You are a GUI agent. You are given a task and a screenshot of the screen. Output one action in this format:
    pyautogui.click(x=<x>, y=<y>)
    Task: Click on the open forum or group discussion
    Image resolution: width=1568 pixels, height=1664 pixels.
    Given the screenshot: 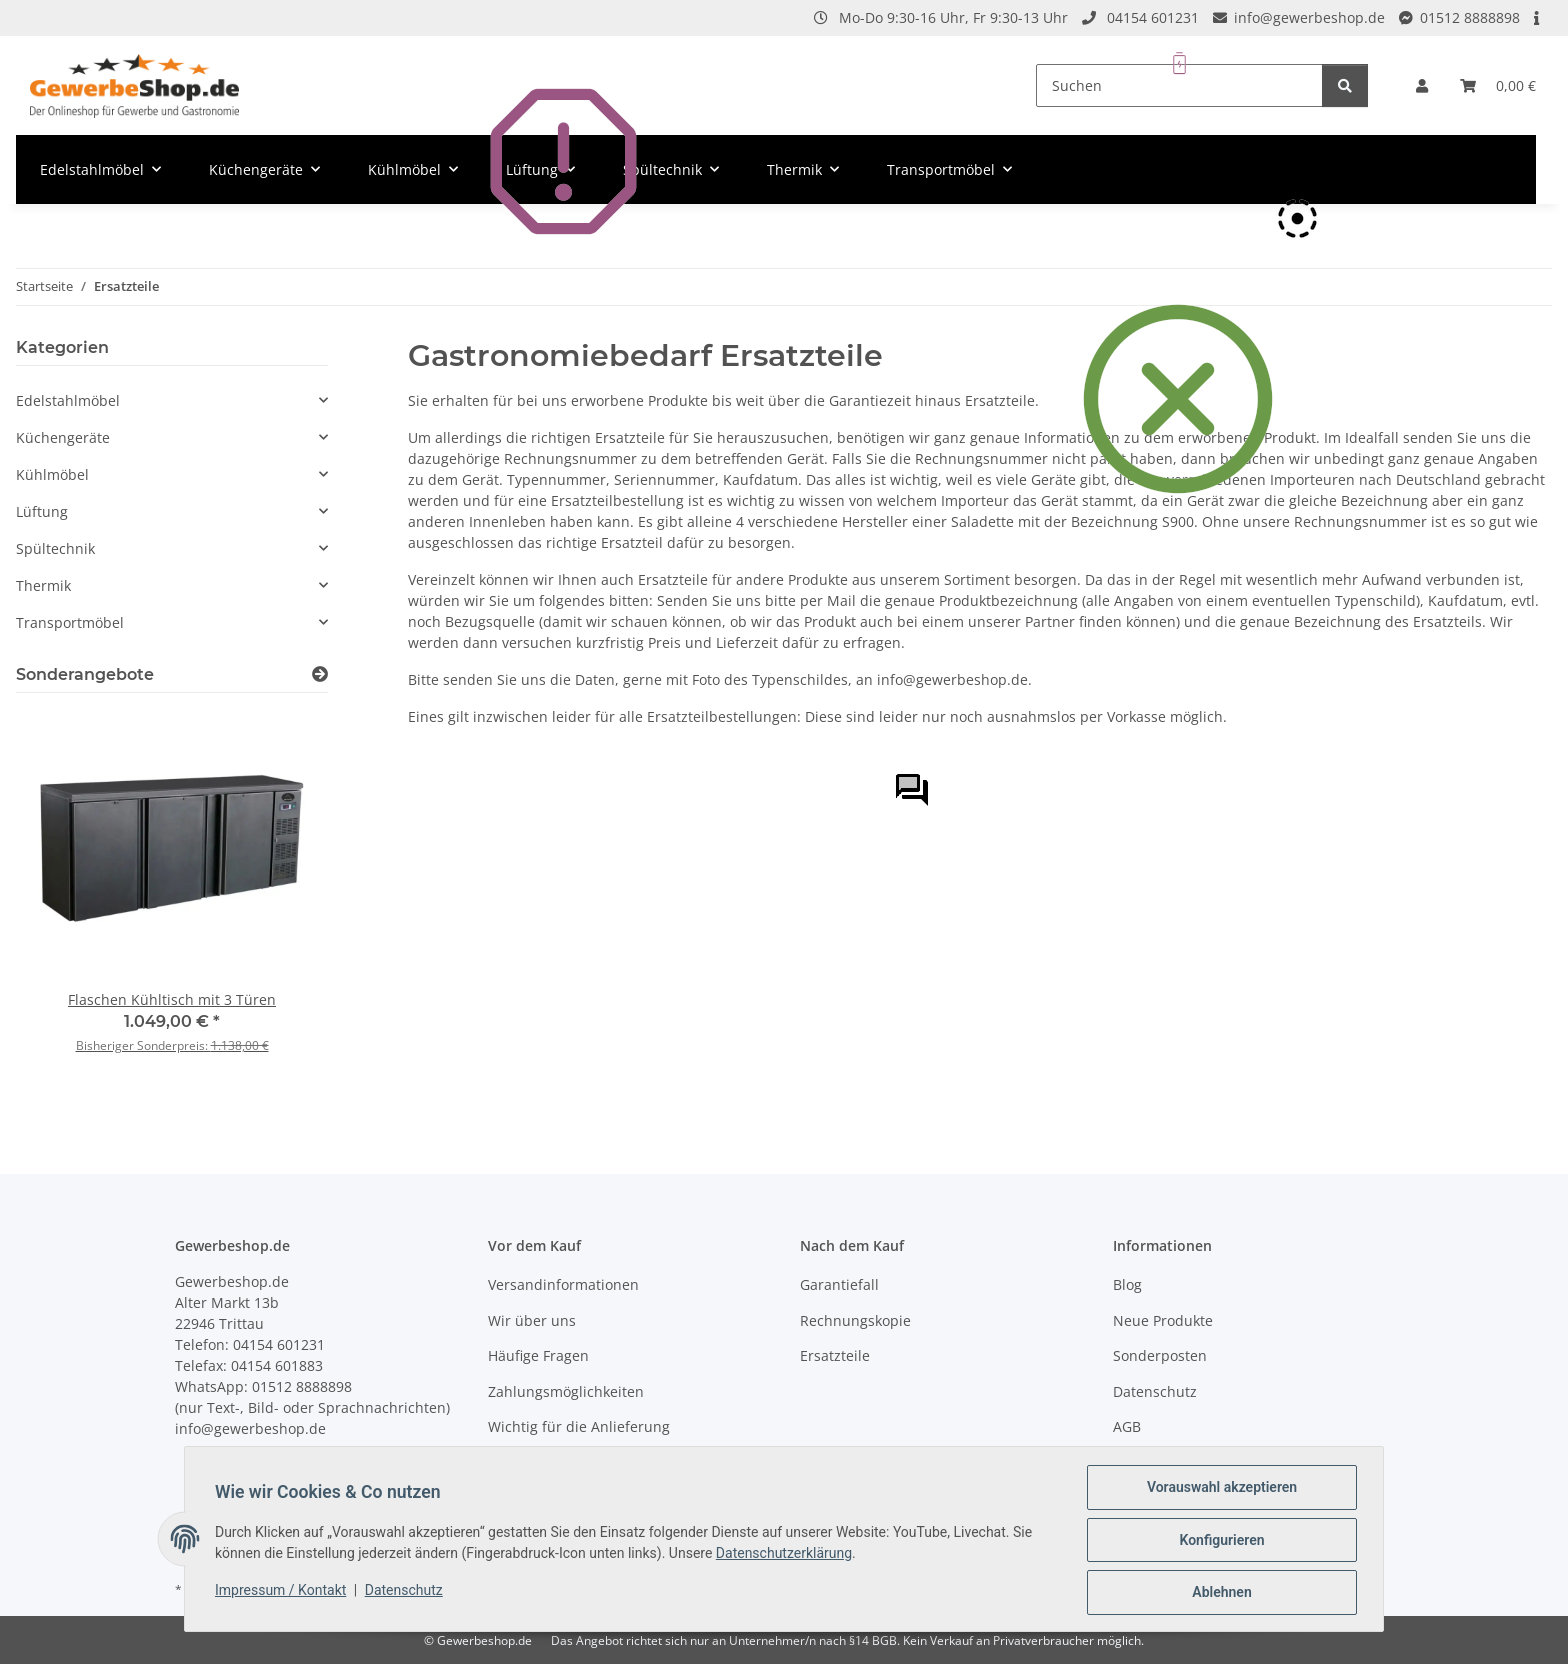 What is the action you would take?
    pyautogui.click(x=912, y=790)
    